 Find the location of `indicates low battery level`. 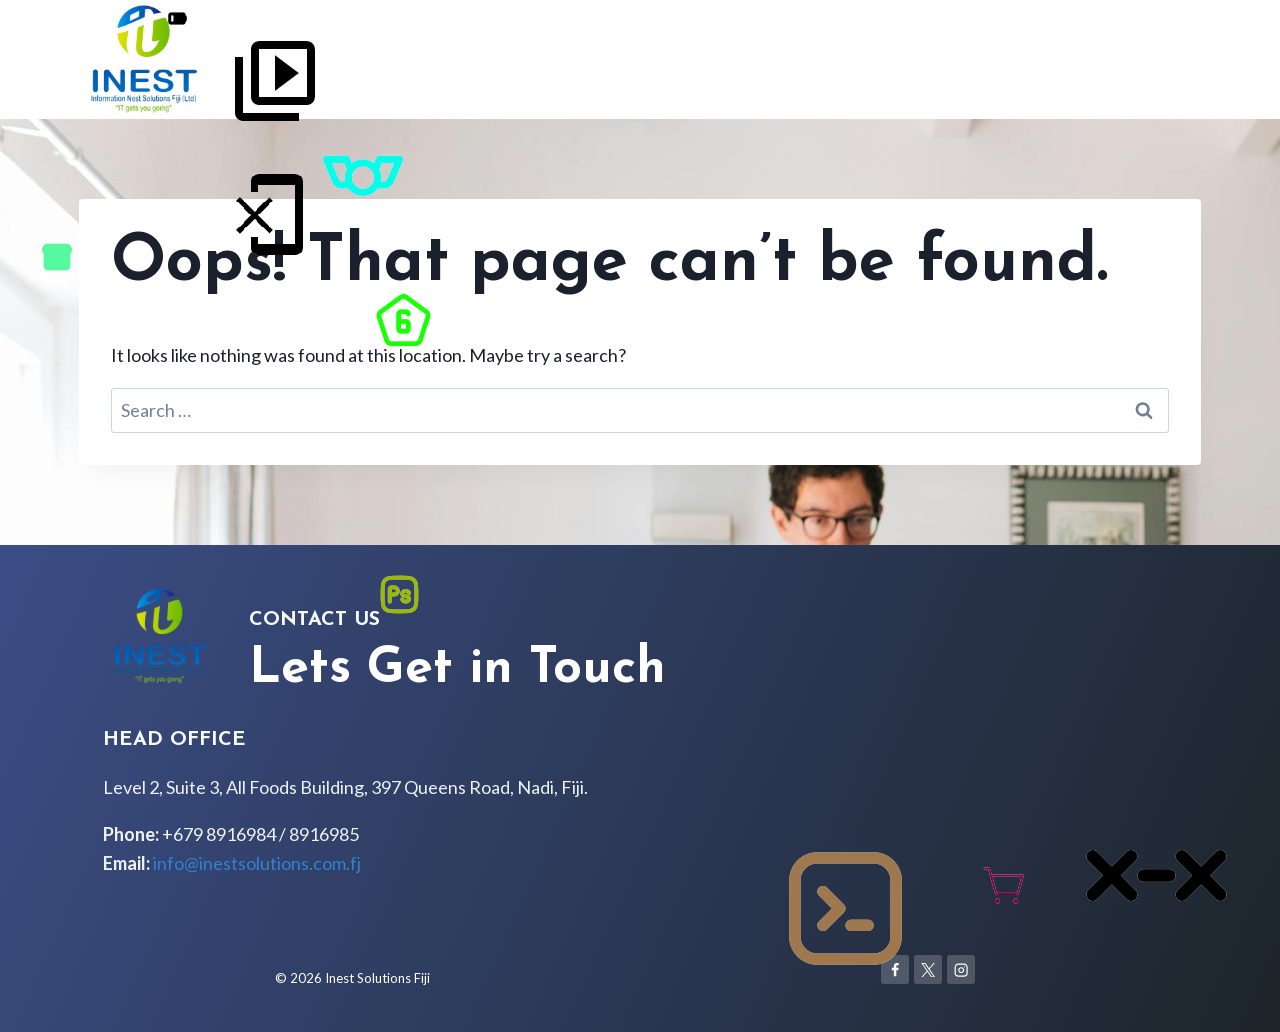

indicates low battery level is located at coordinates (177, 18).